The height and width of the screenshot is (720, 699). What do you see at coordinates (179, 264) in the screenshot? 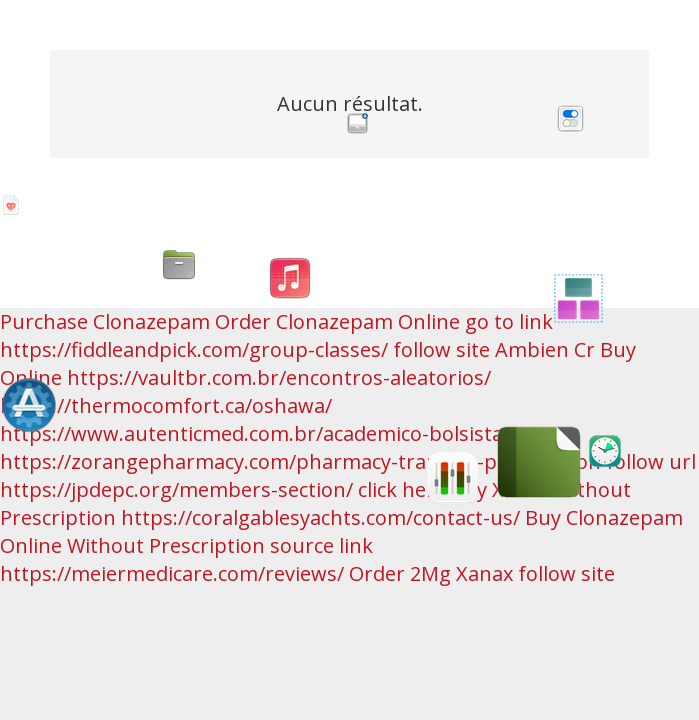
I see `open file manager application` at bounding box center [179, 264].